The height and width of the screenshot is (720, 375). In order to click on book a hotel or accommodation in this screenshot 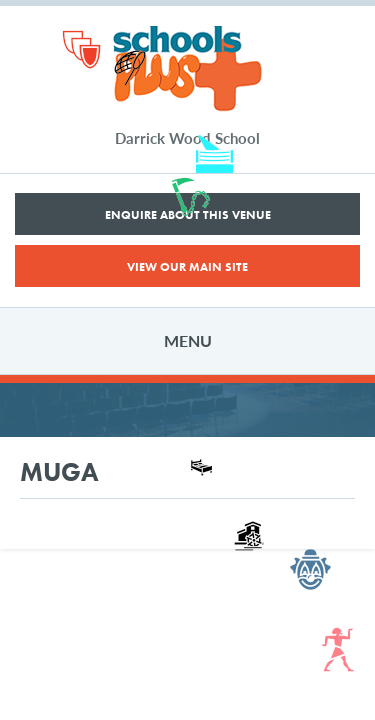, I will do `click(201, 467)`.